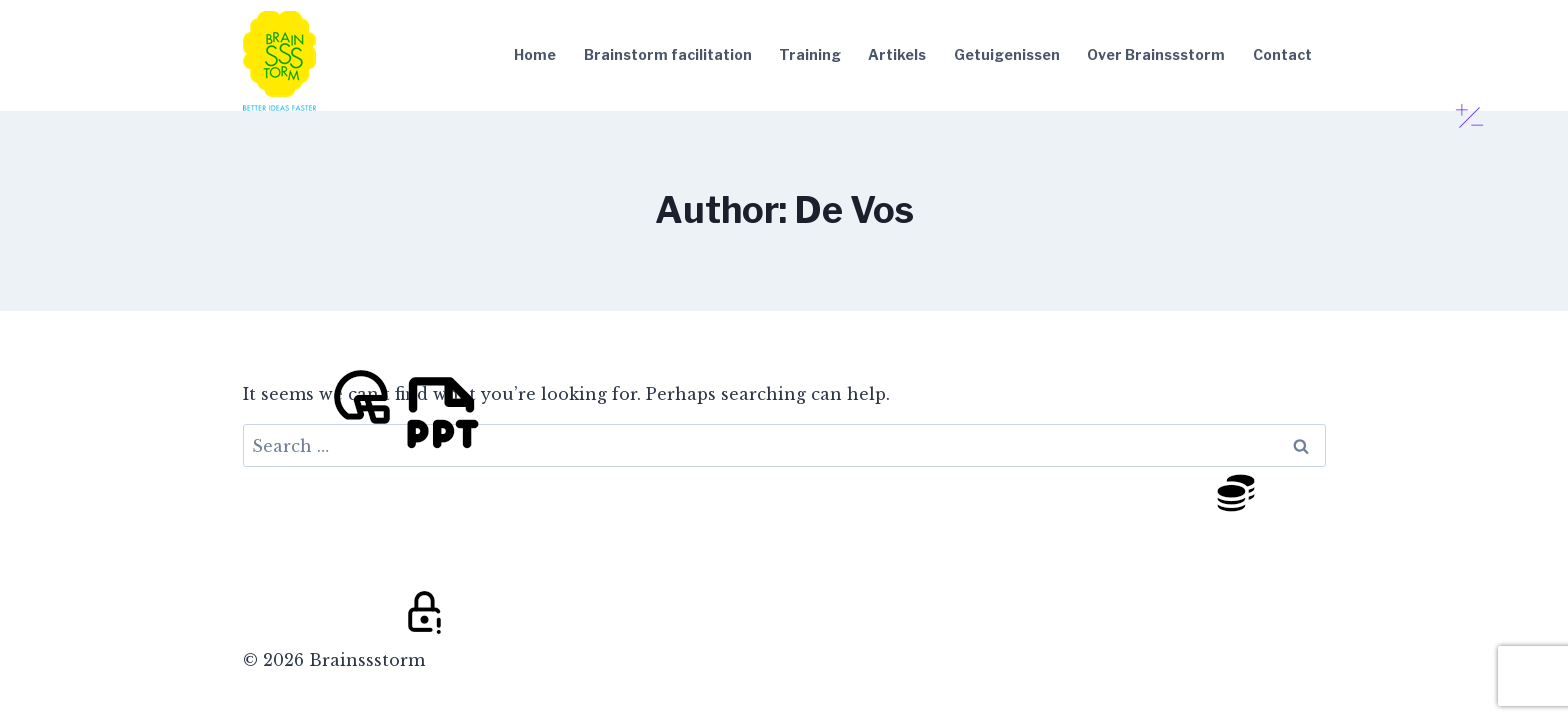  I want to click on security alert or warning detected, so click(424, 611).